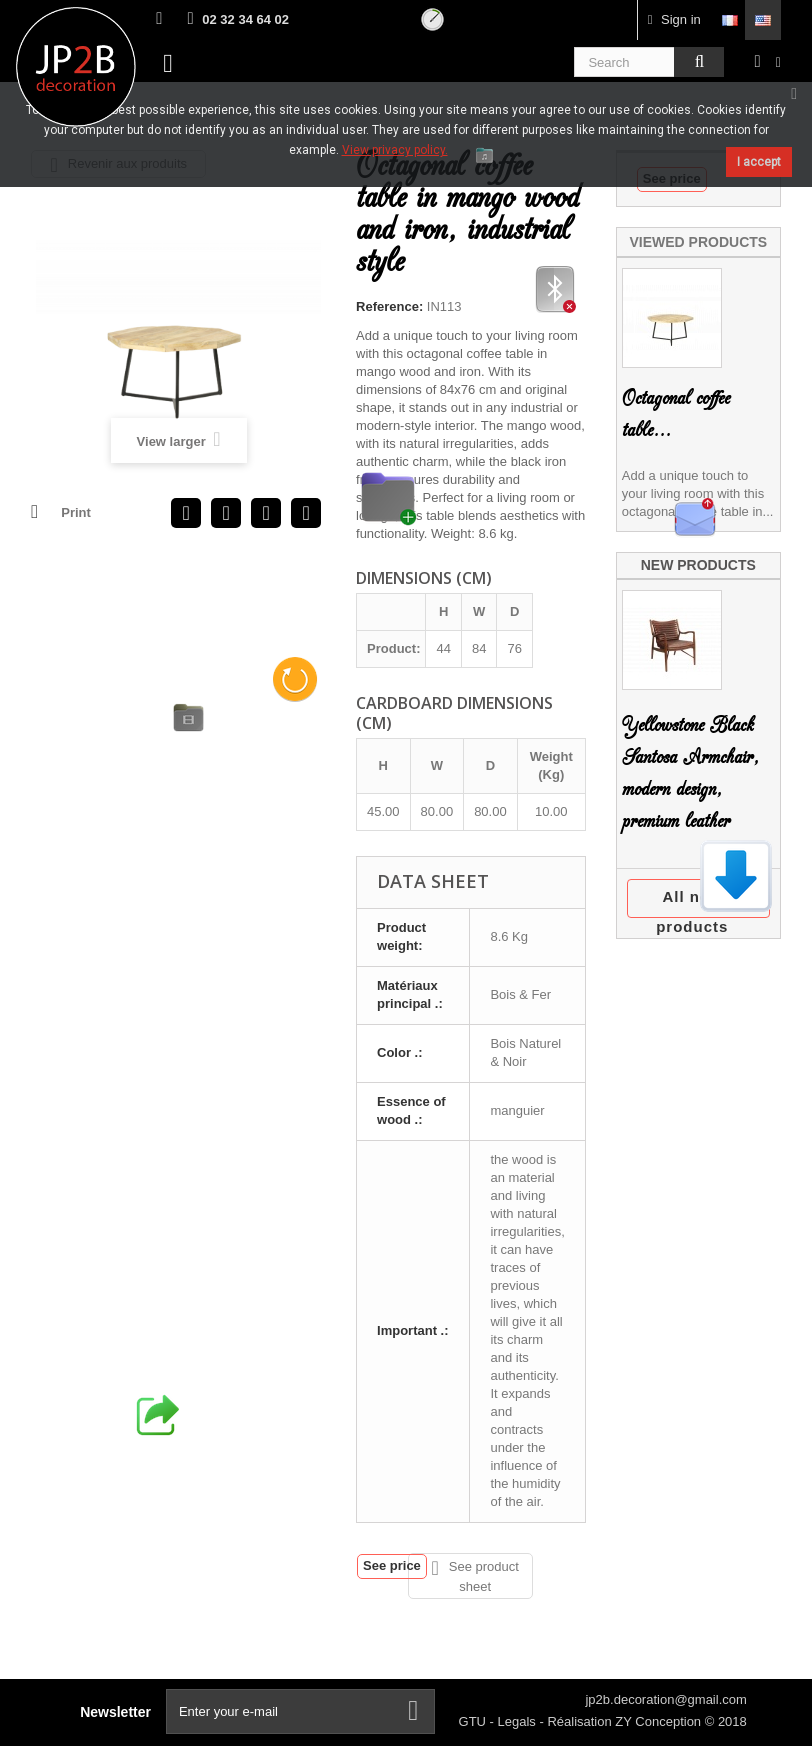  Describe the element at coordinates (295, 679) in the screenshot. I see `restart the system` at that location.